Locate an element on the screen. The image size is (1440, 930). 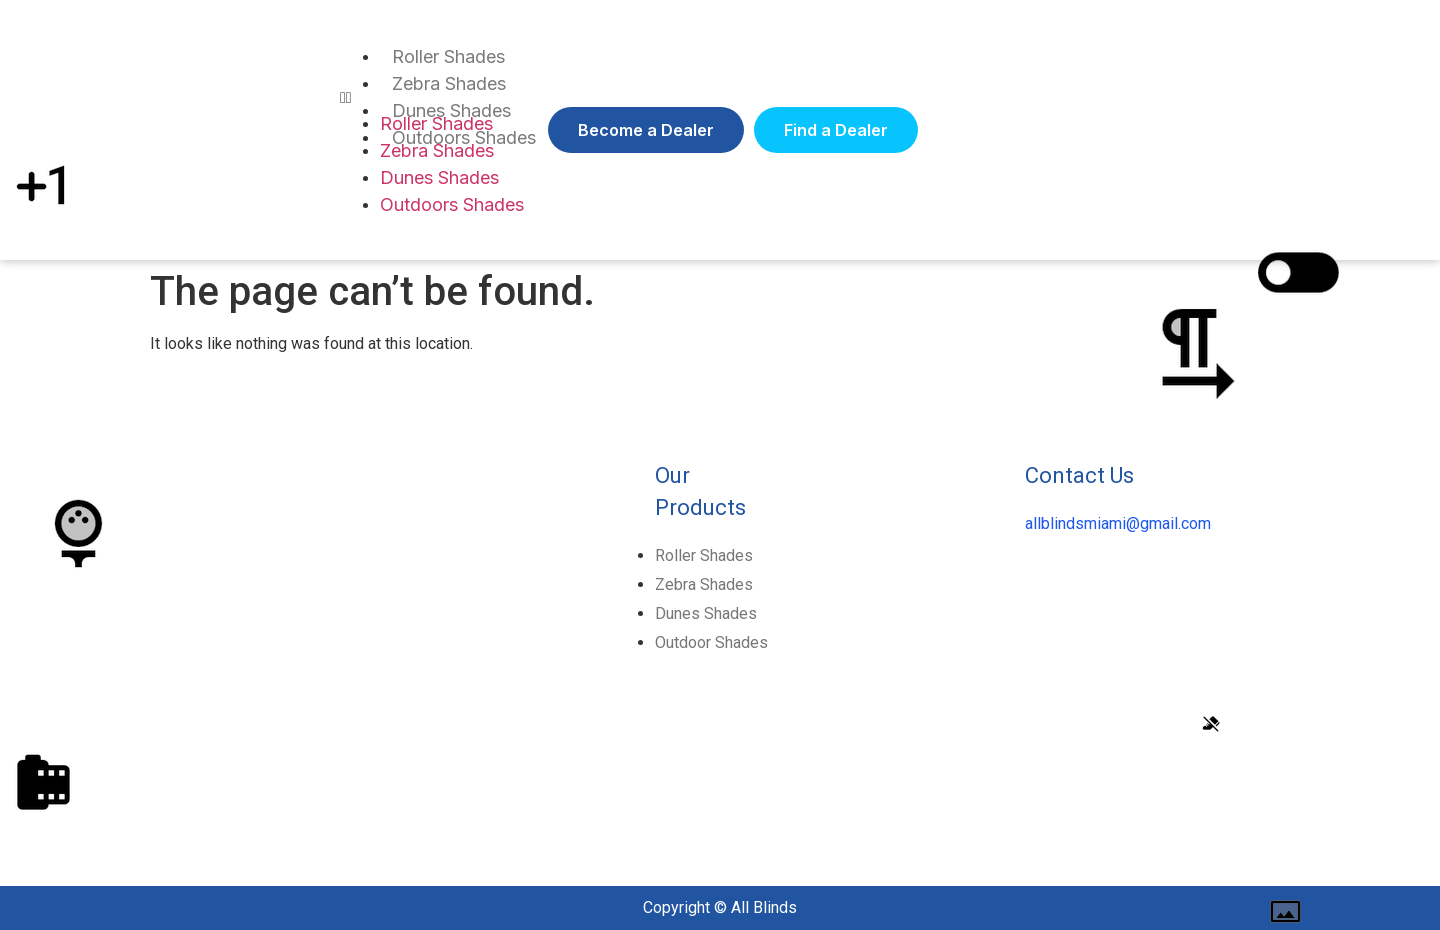
increase exposure by one stop is located at coordinates (40, 186).